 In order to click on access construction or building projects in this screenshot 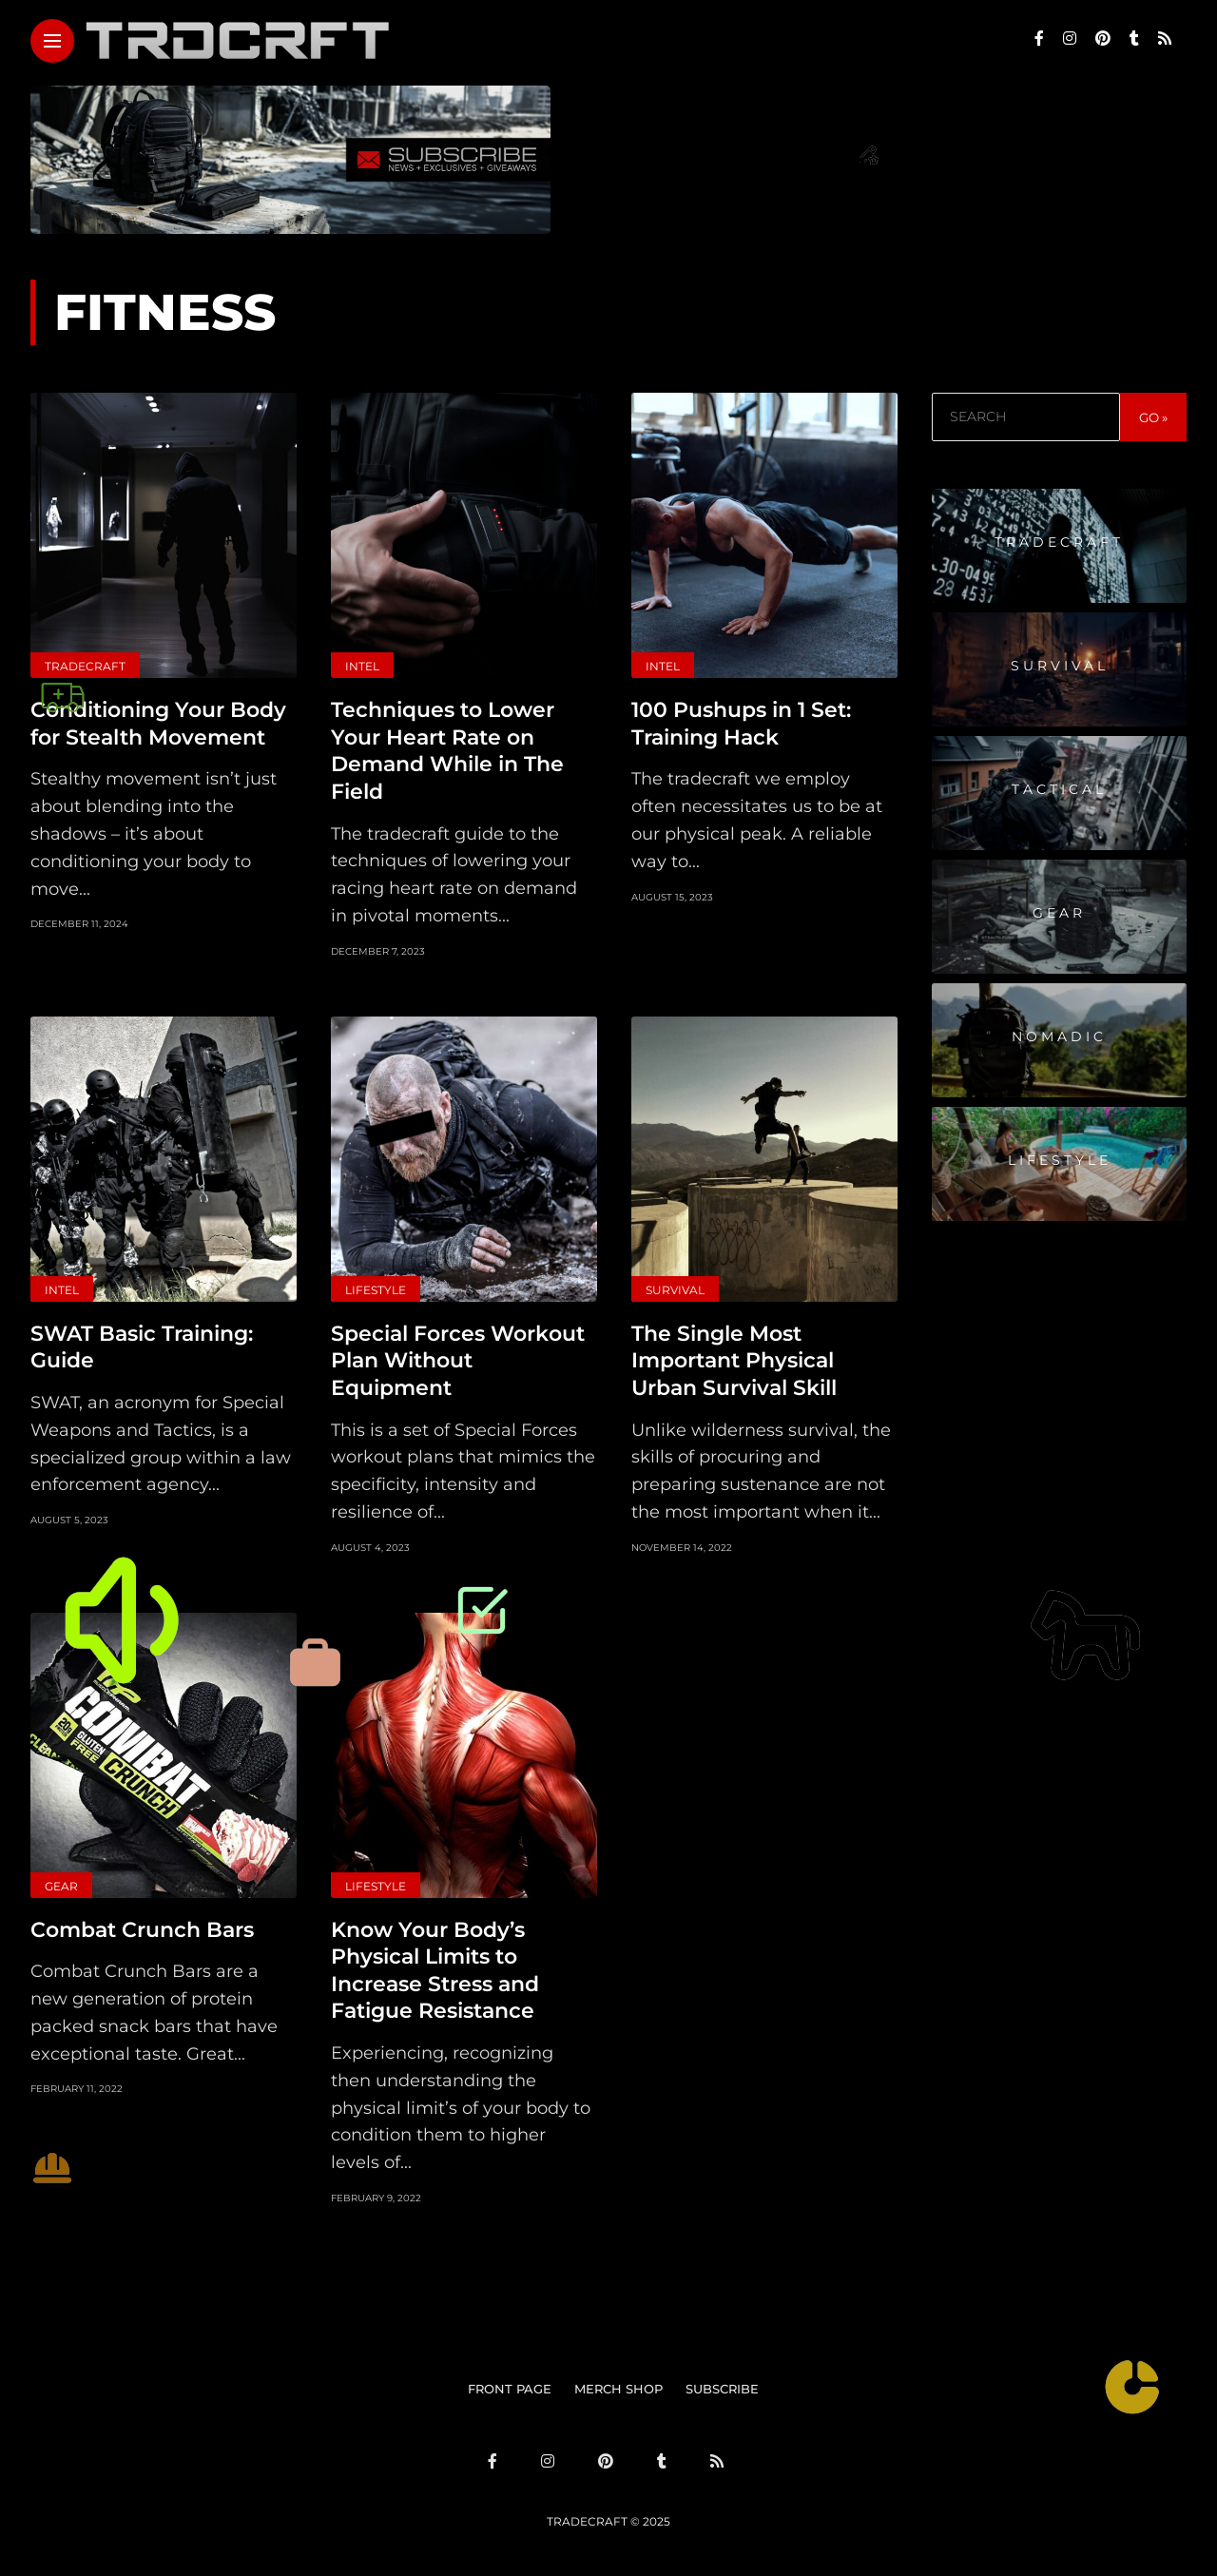, I will do `click(52, 2168)`.